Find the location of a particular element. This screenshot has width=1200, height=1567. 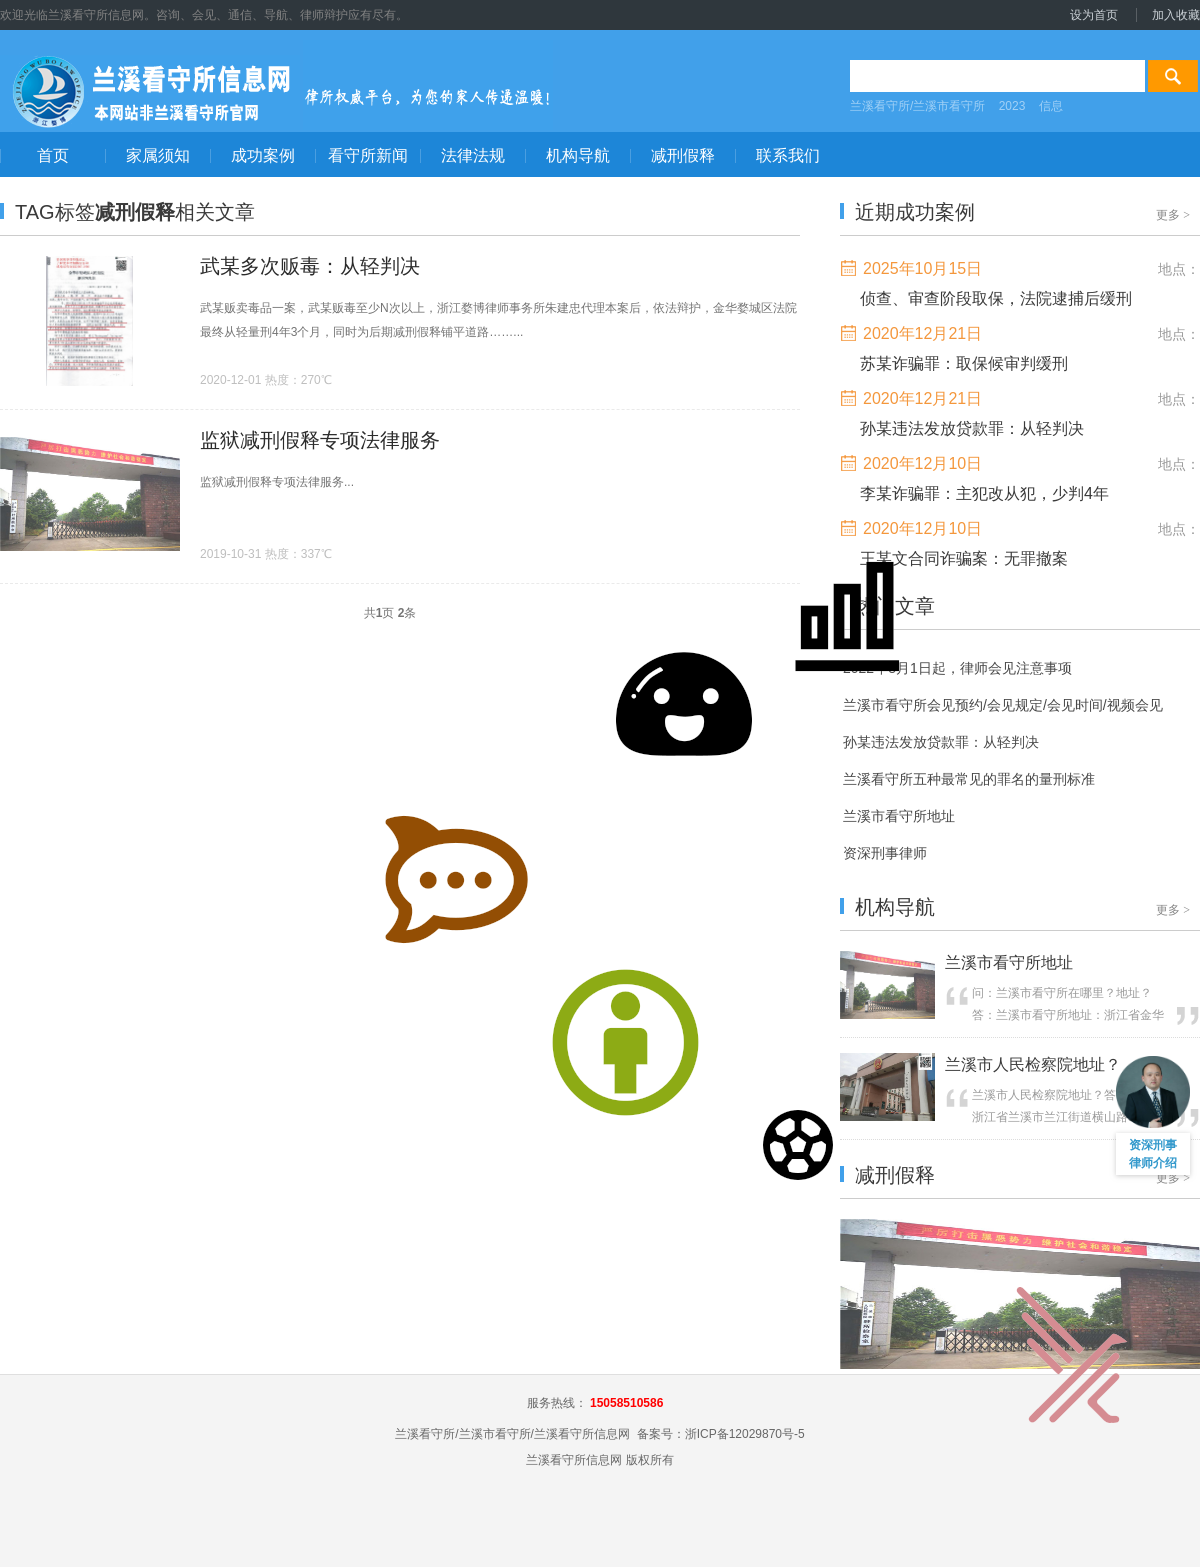

open numbers spreadsheet app is located at coordinates (844, 616).